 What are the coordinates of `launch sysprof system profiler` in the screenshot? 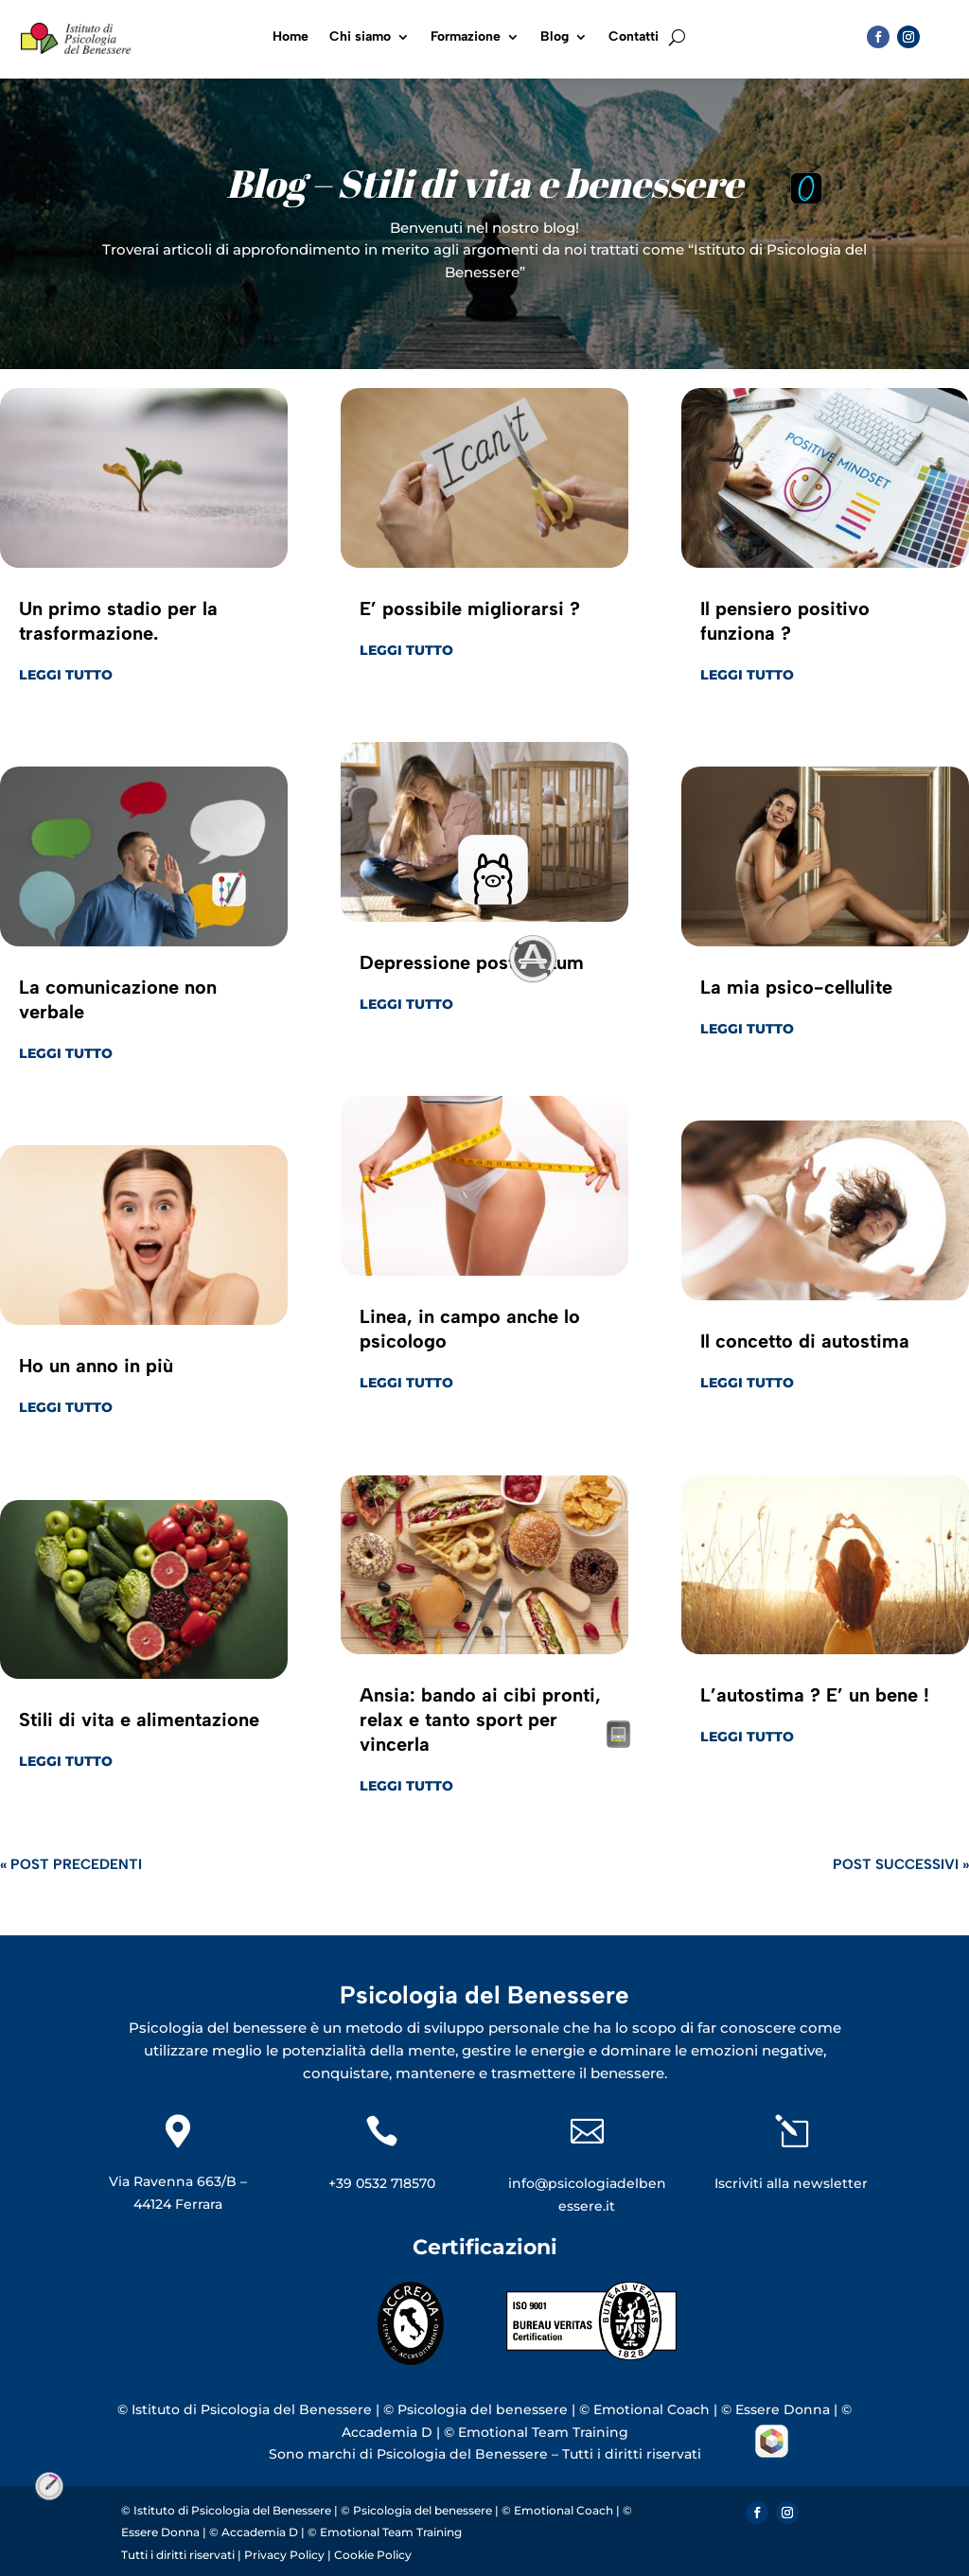 It's located at (49, 2486).